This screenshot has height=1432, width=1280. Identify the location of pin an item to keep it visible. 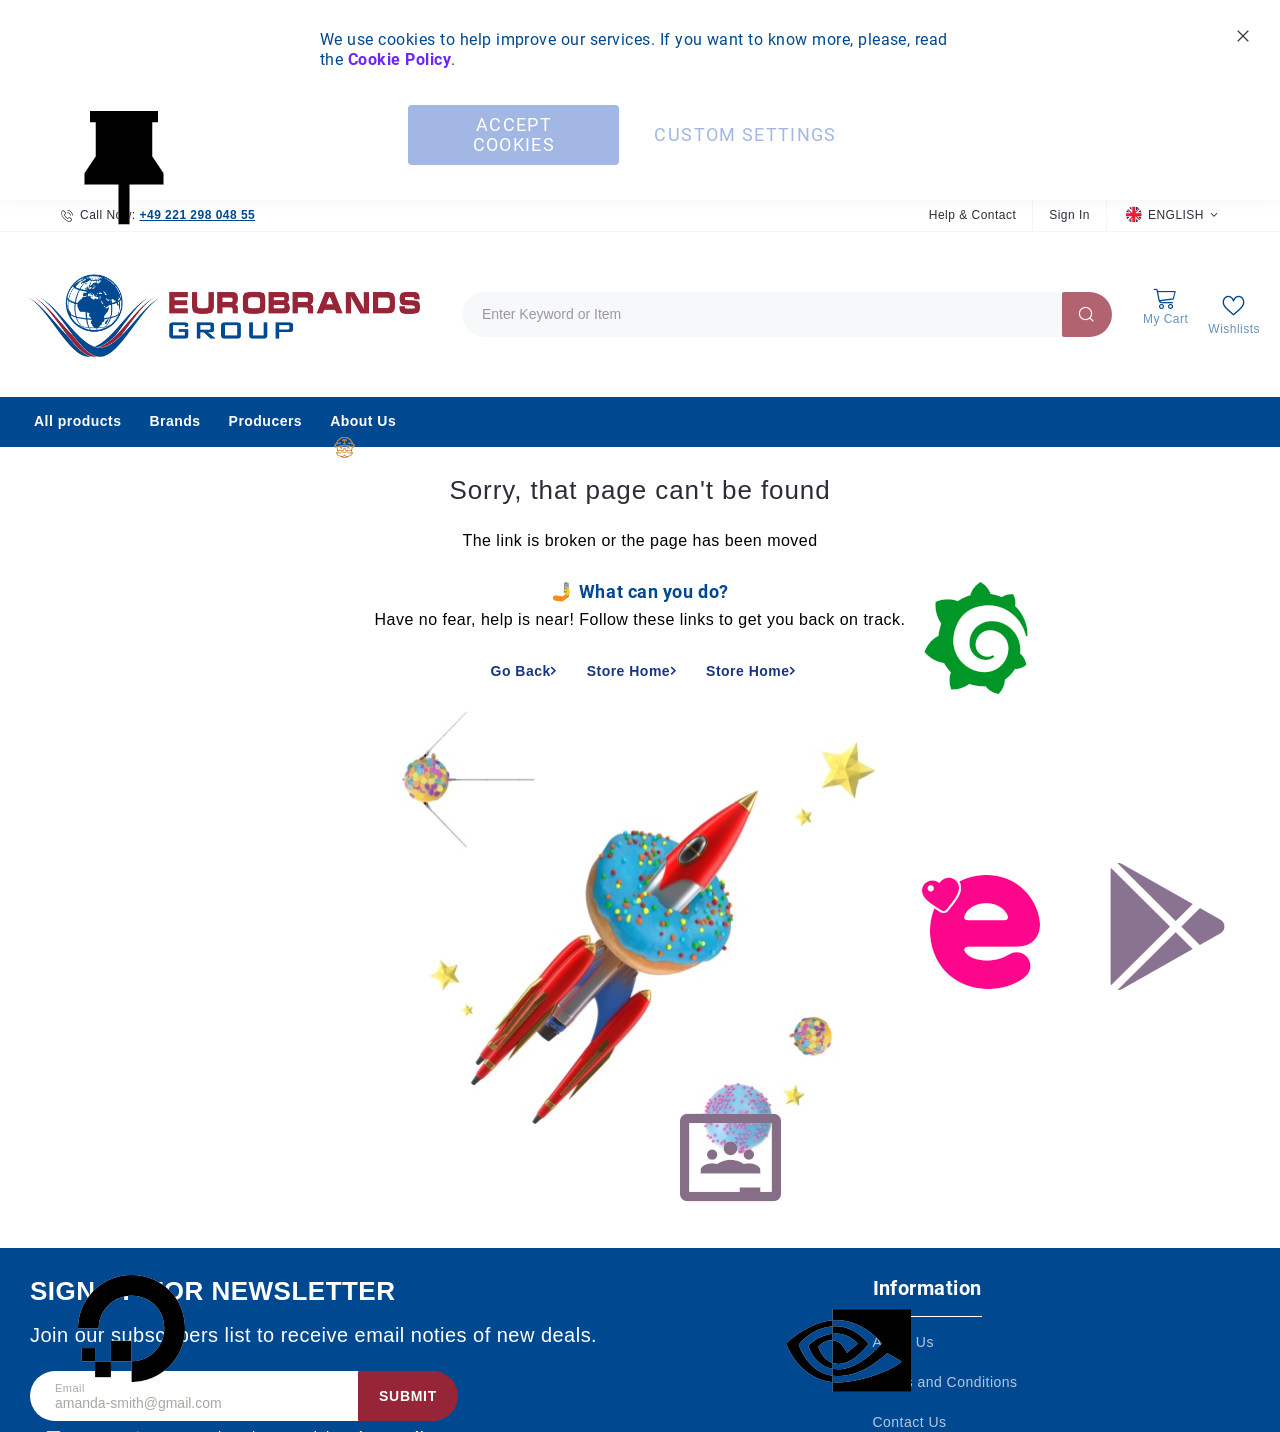
(124, 162).